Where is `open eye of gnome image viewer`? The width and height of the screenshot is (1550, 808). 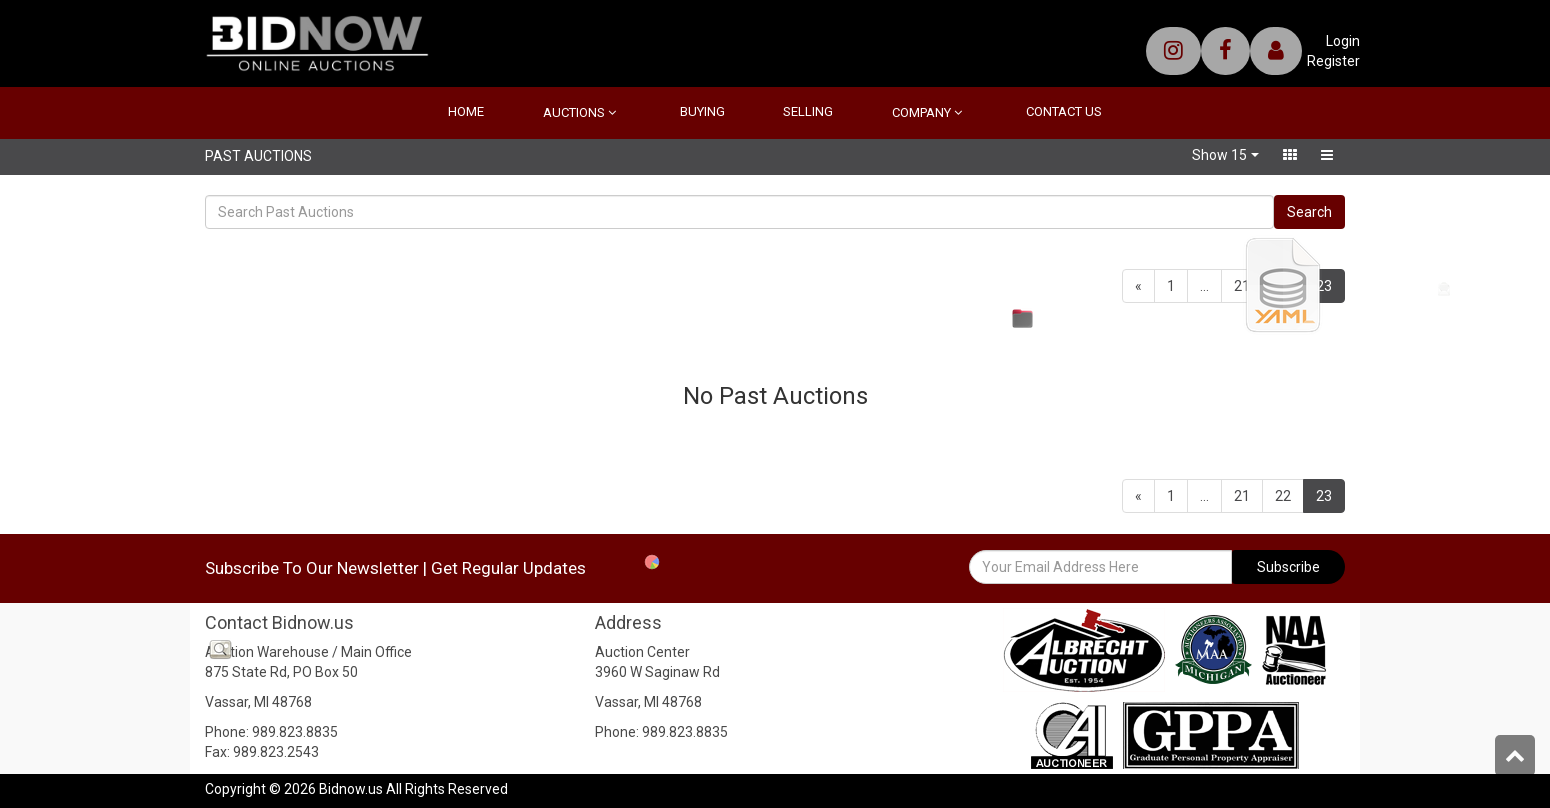
open eye of gnome image viewer is located at coordinates (220, 649).